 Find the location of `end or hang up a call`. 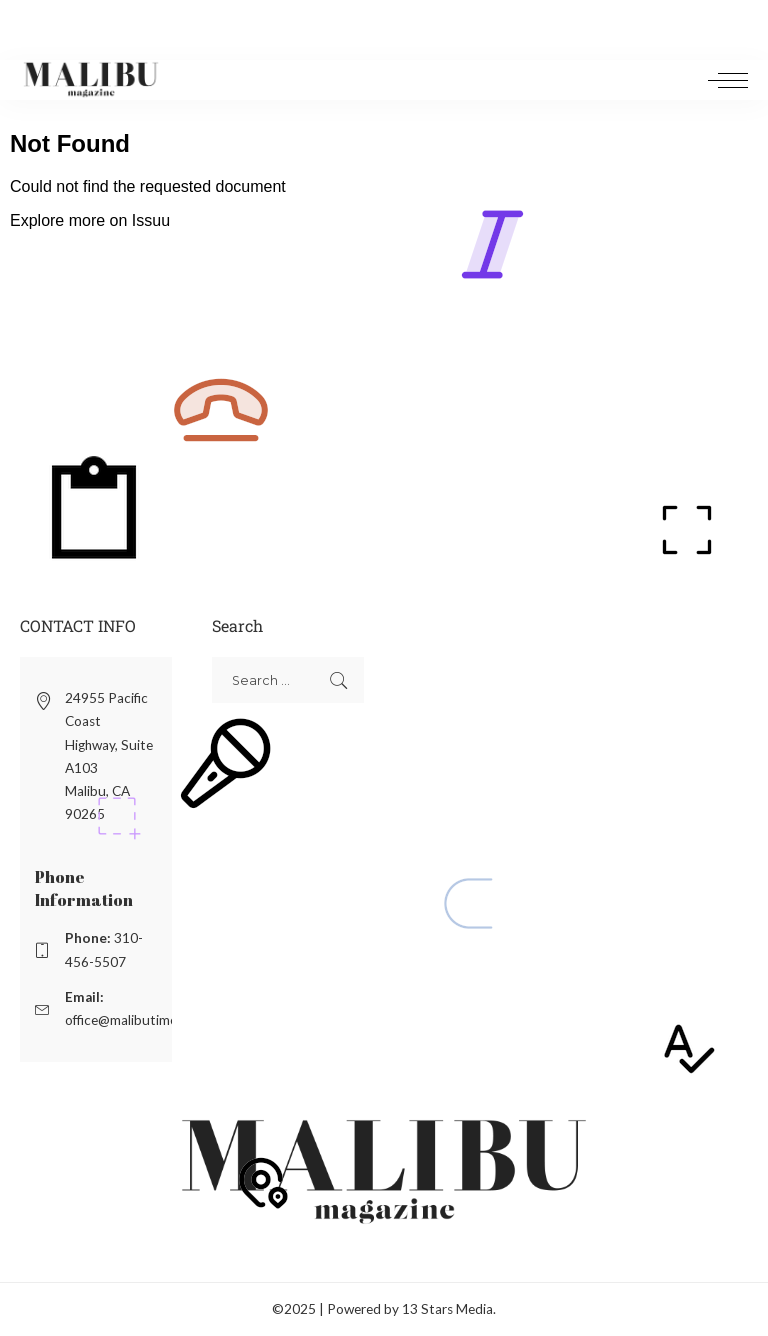

end or hang up a call is located at coordinates (221, 410).